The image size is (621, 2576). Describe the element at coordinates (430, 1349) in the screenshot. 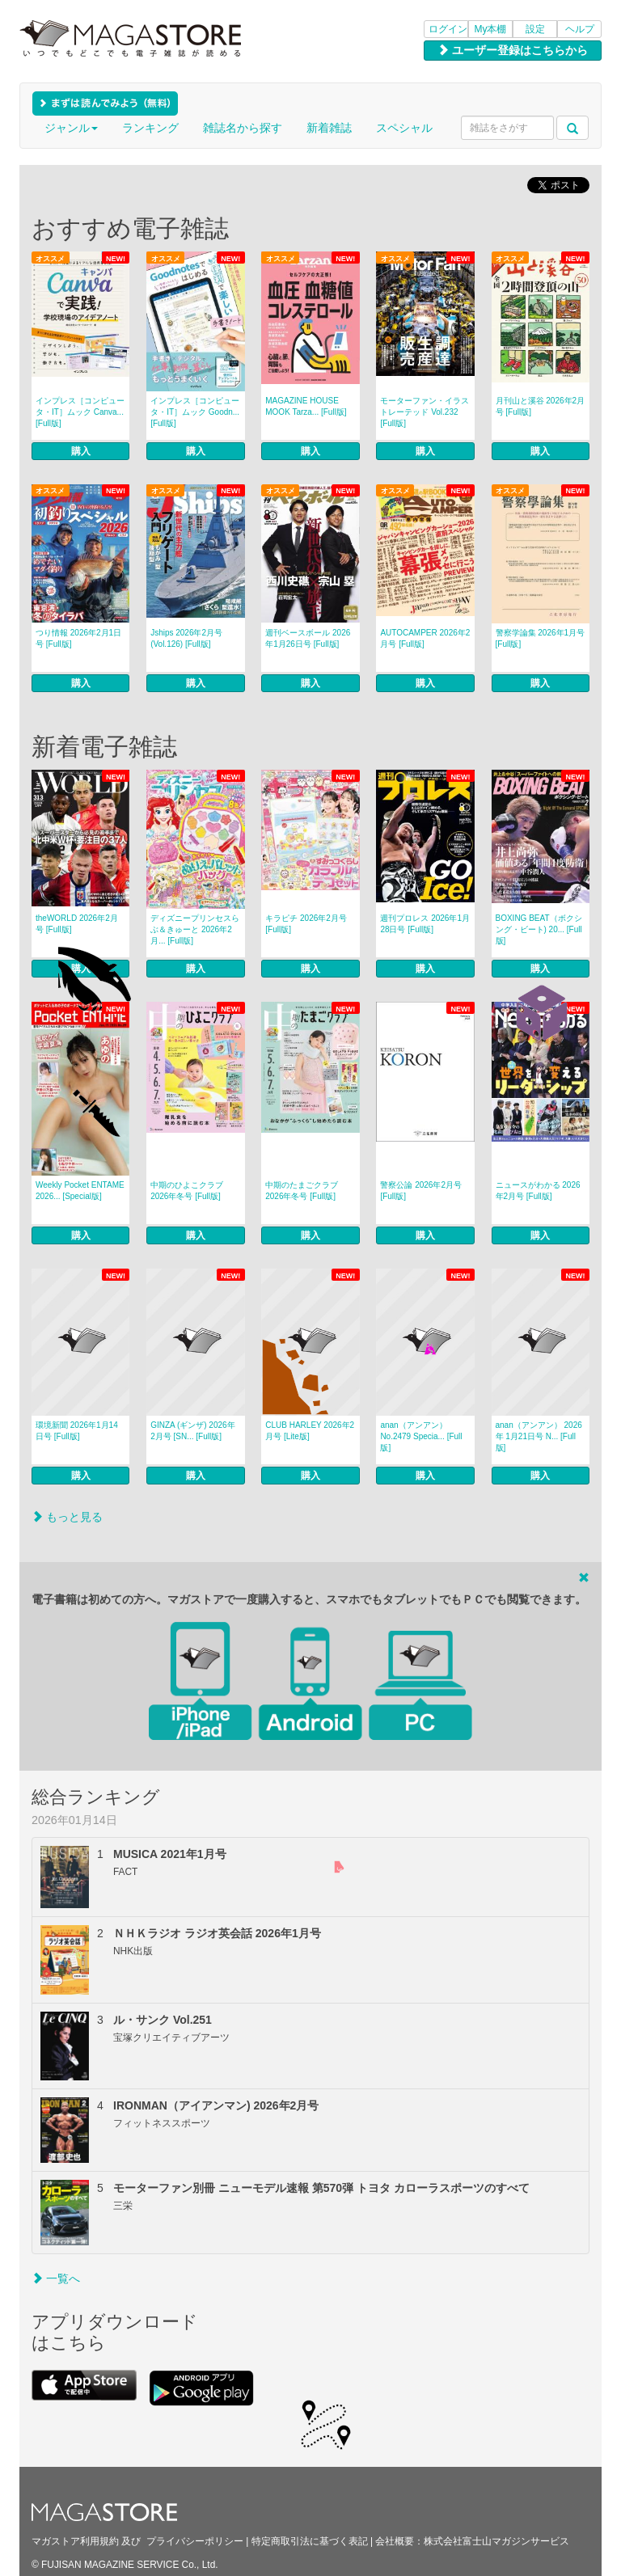

I see `explore mountain trails or scenic routes` at that location.